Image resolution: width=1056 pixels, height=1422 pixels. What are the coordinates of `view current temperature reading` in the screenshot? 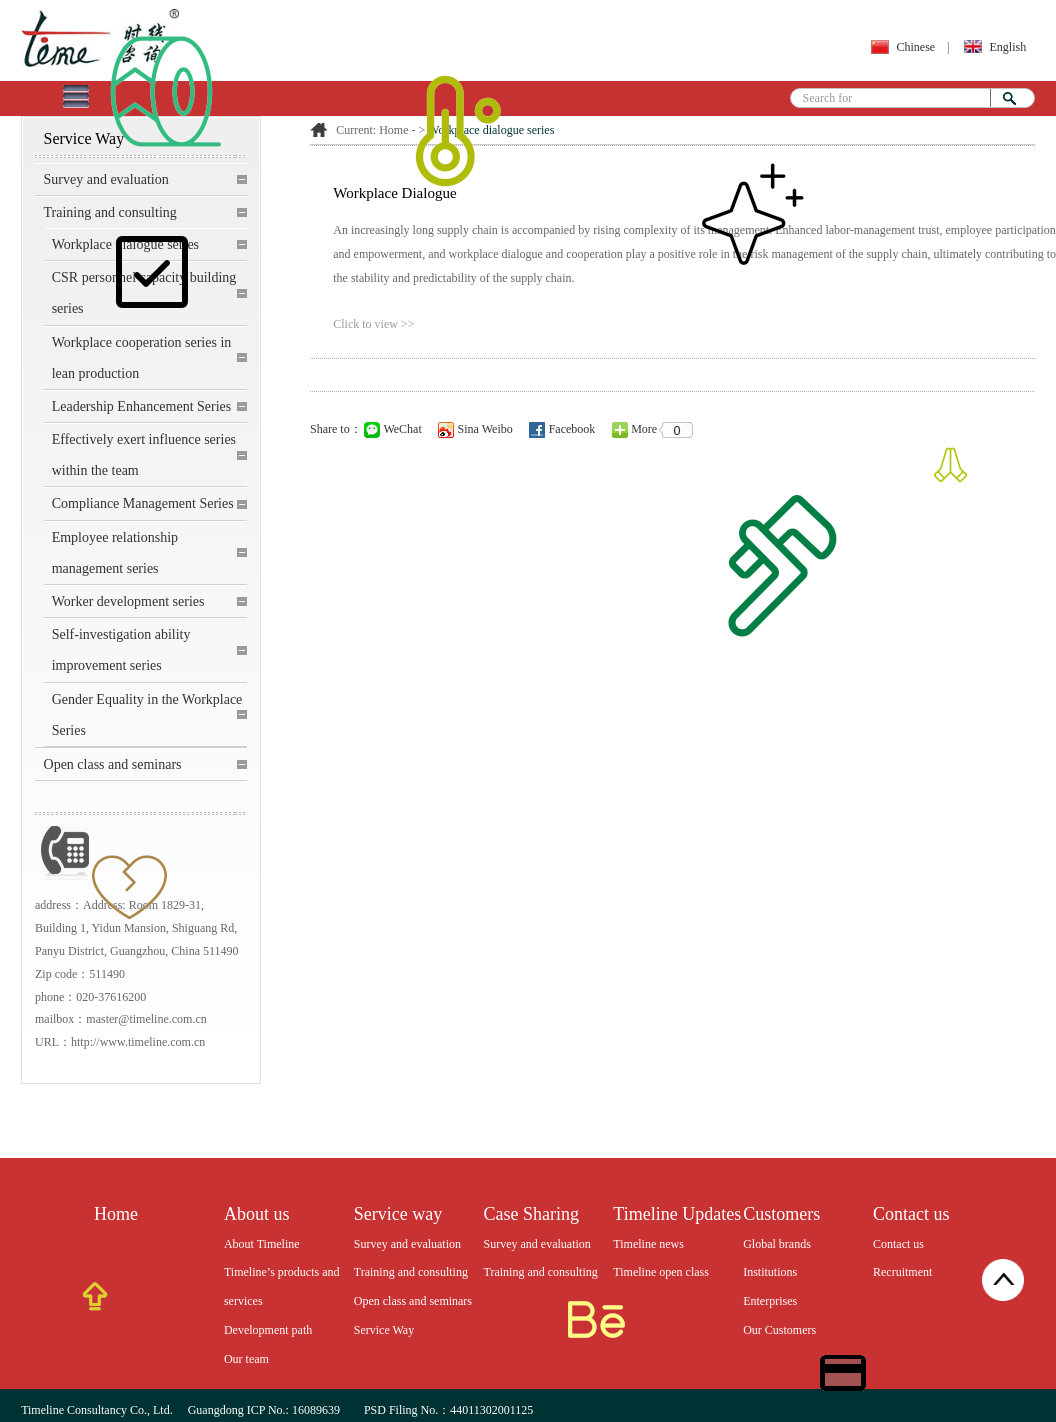 It's located at (449, 131).